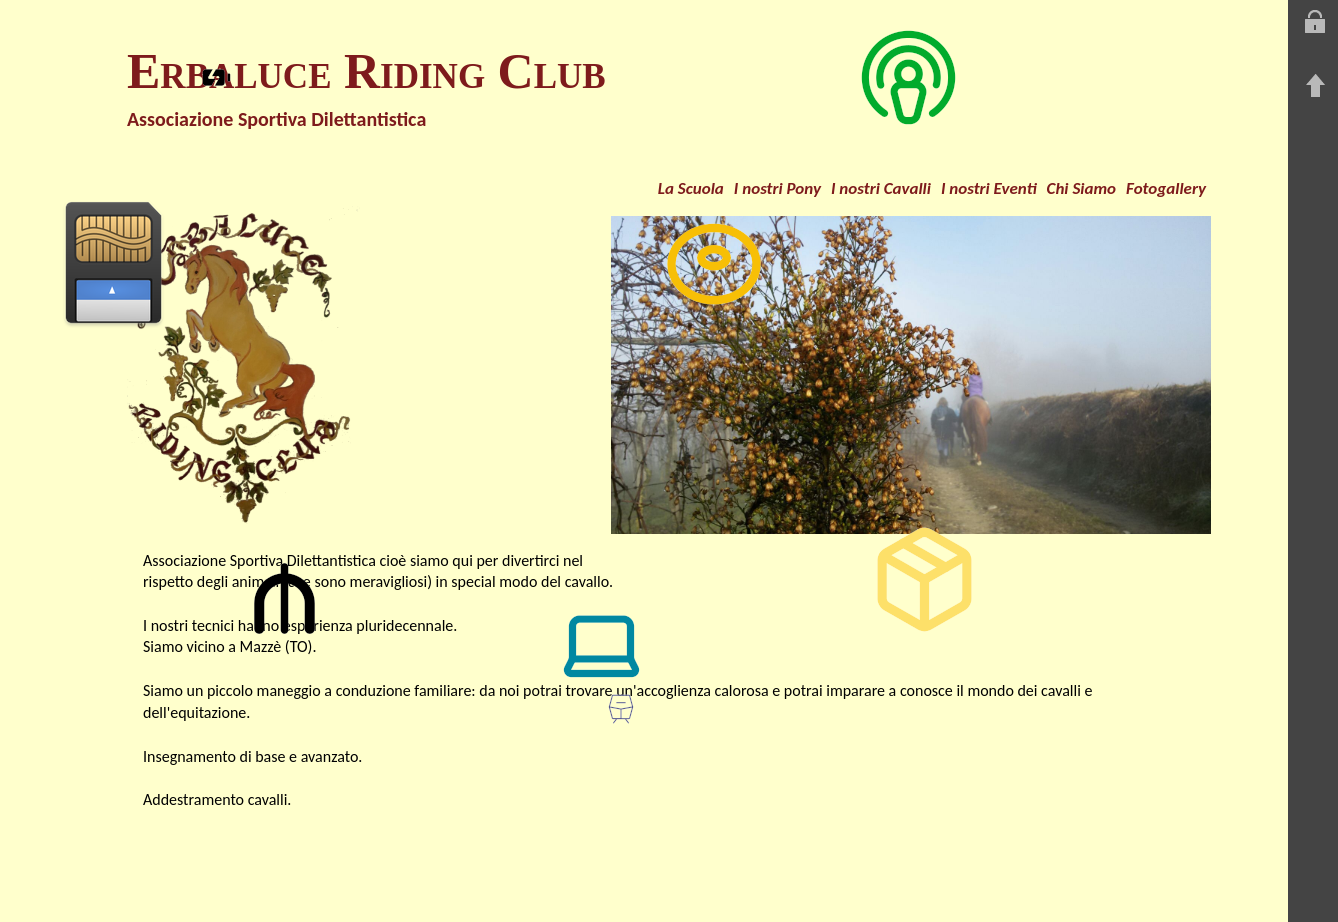  What do you see at coordinates (714, 262) in the screenshot?
I see `select a 3D torus shape in modeling software` at bounding box center [714, 262].